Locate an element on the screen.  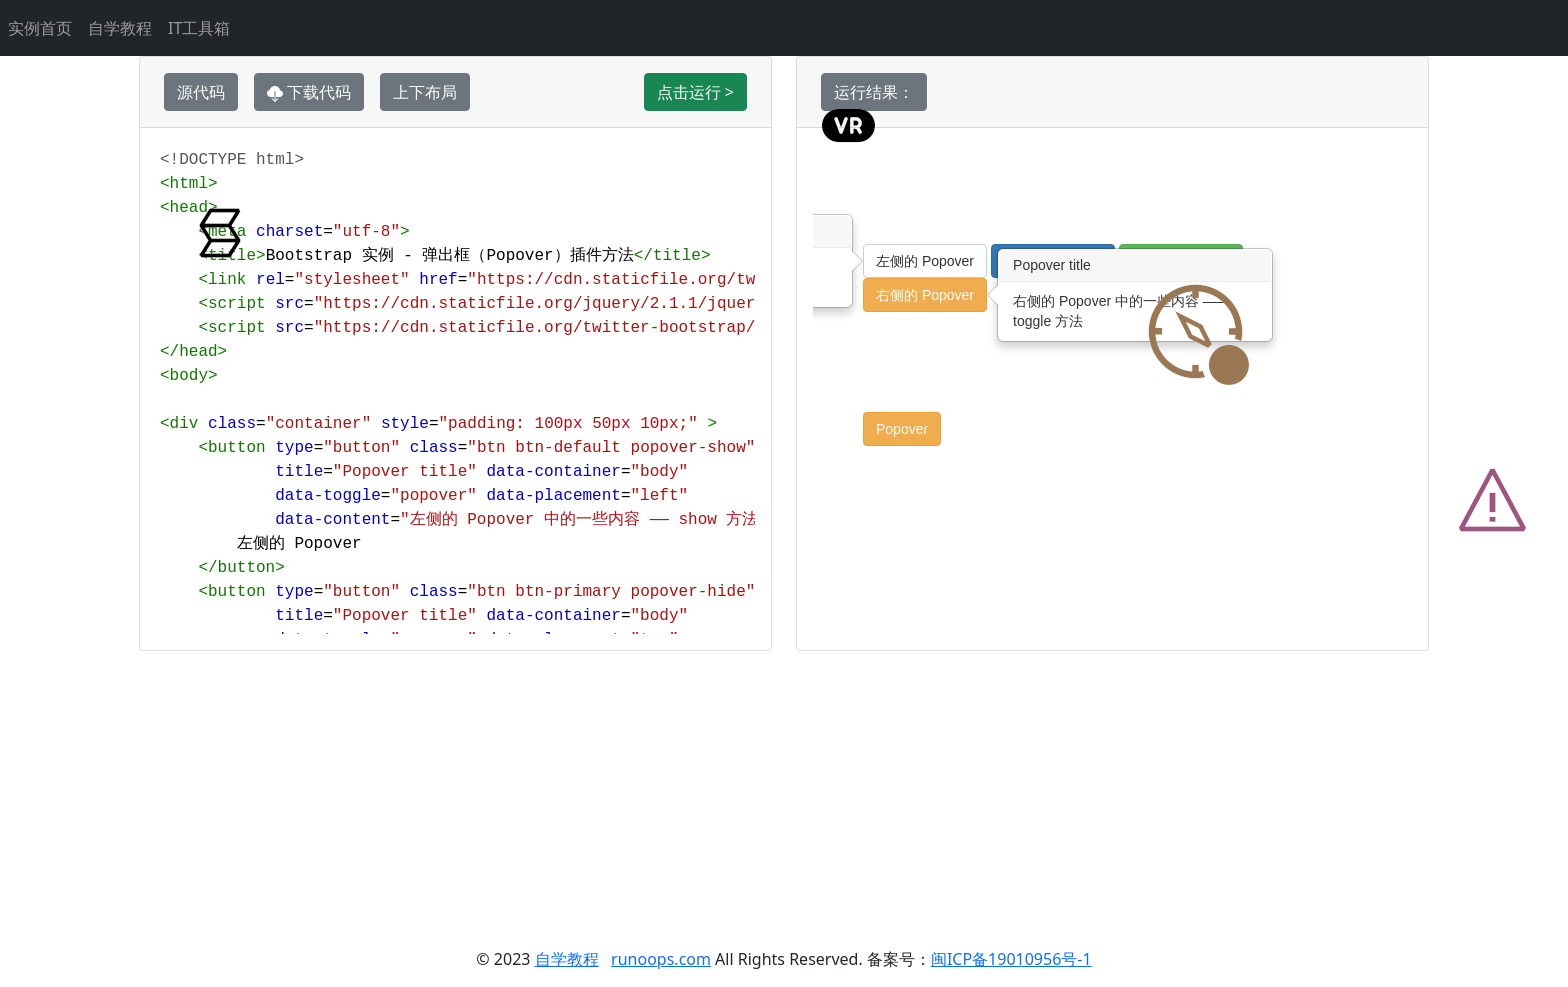
indicates a warning or caution state is located at coordinates (1492, 502).